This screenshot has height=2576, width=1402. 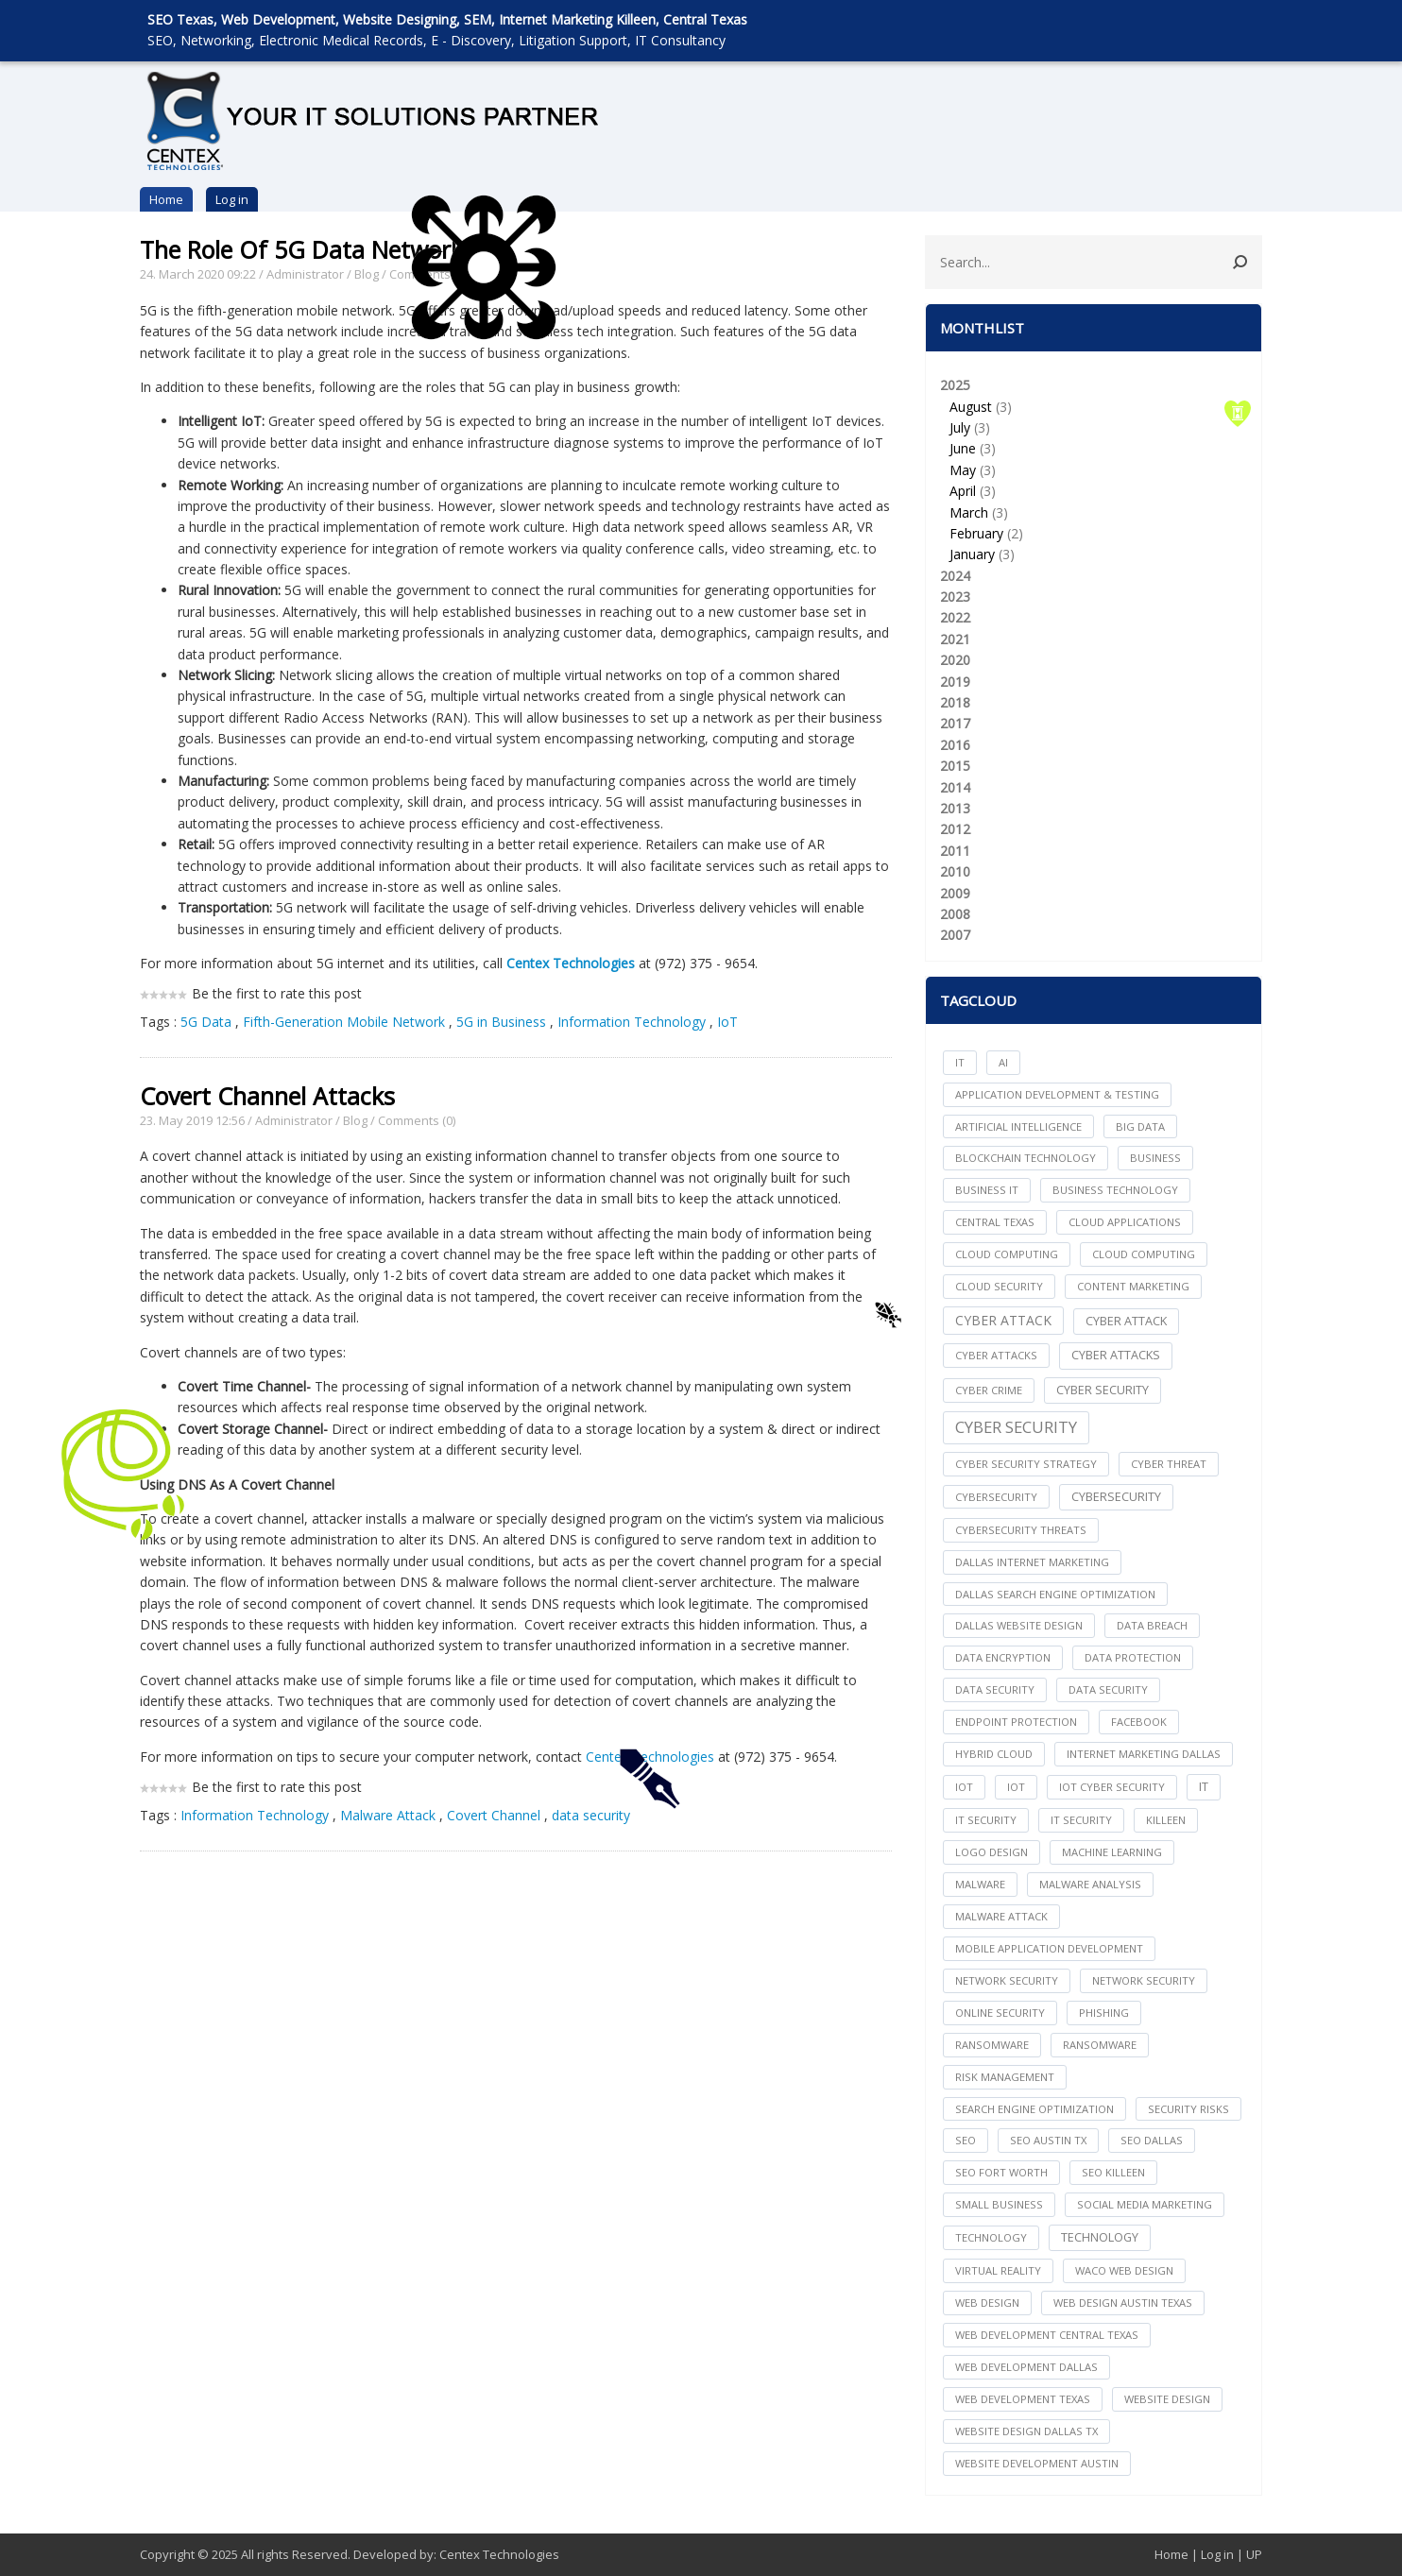 I want to click on hunting bolas weapon item in game inventory, so click(x=123, y=1475).